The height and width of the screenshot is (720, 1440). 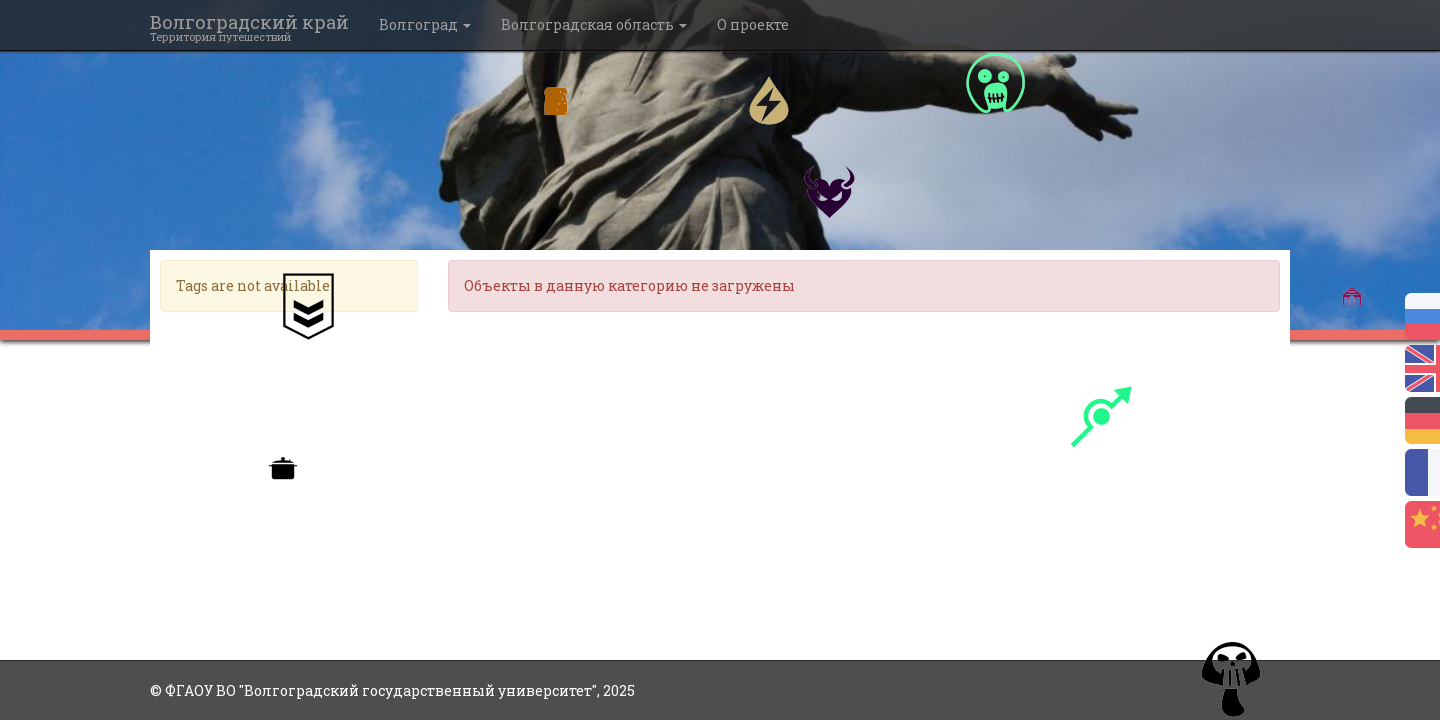 I want to click on indicates rank level 2 or sergeant status, so click(x=308, y=306).